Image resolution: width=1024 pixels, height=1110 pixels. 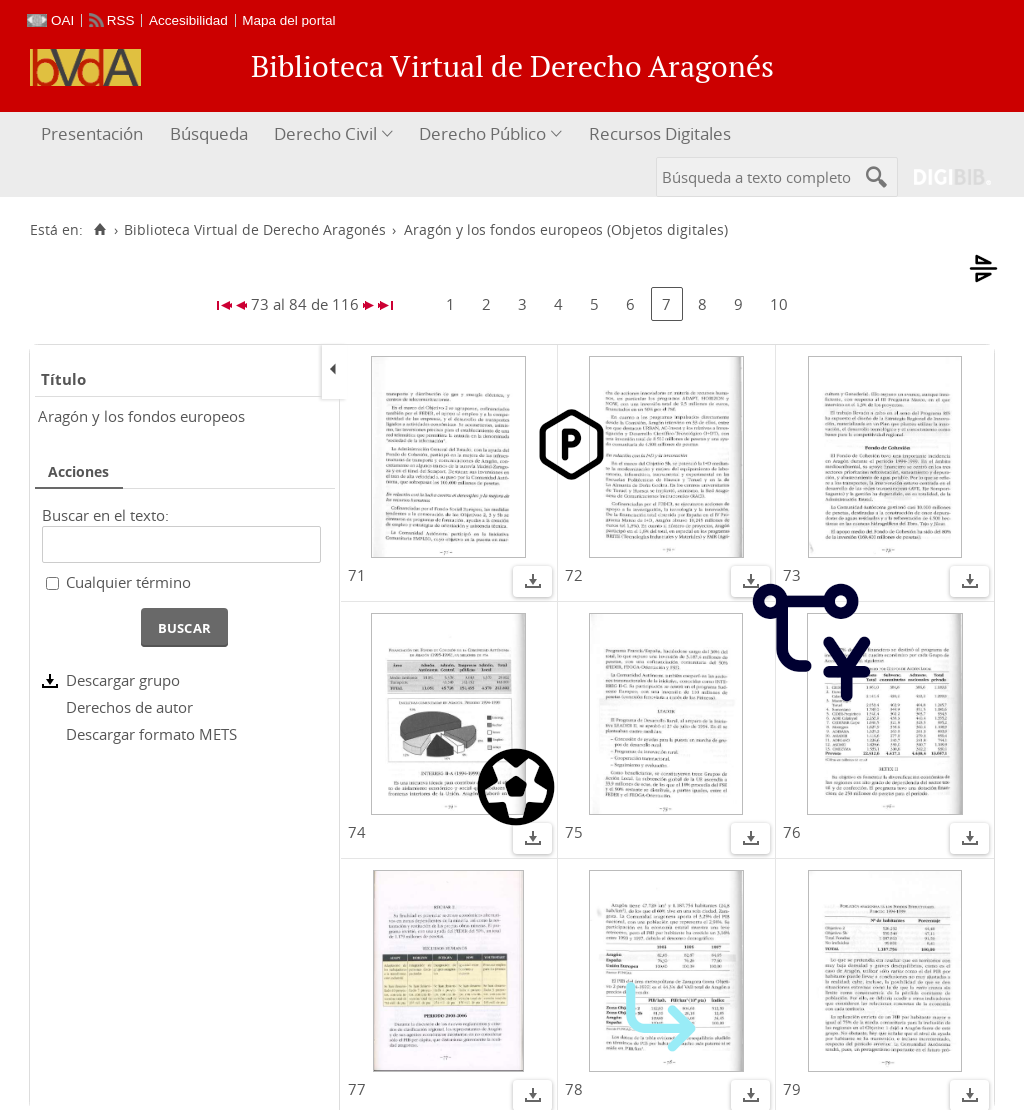 I want to click on reply to a message or comment, so click(x=658, y=1014).